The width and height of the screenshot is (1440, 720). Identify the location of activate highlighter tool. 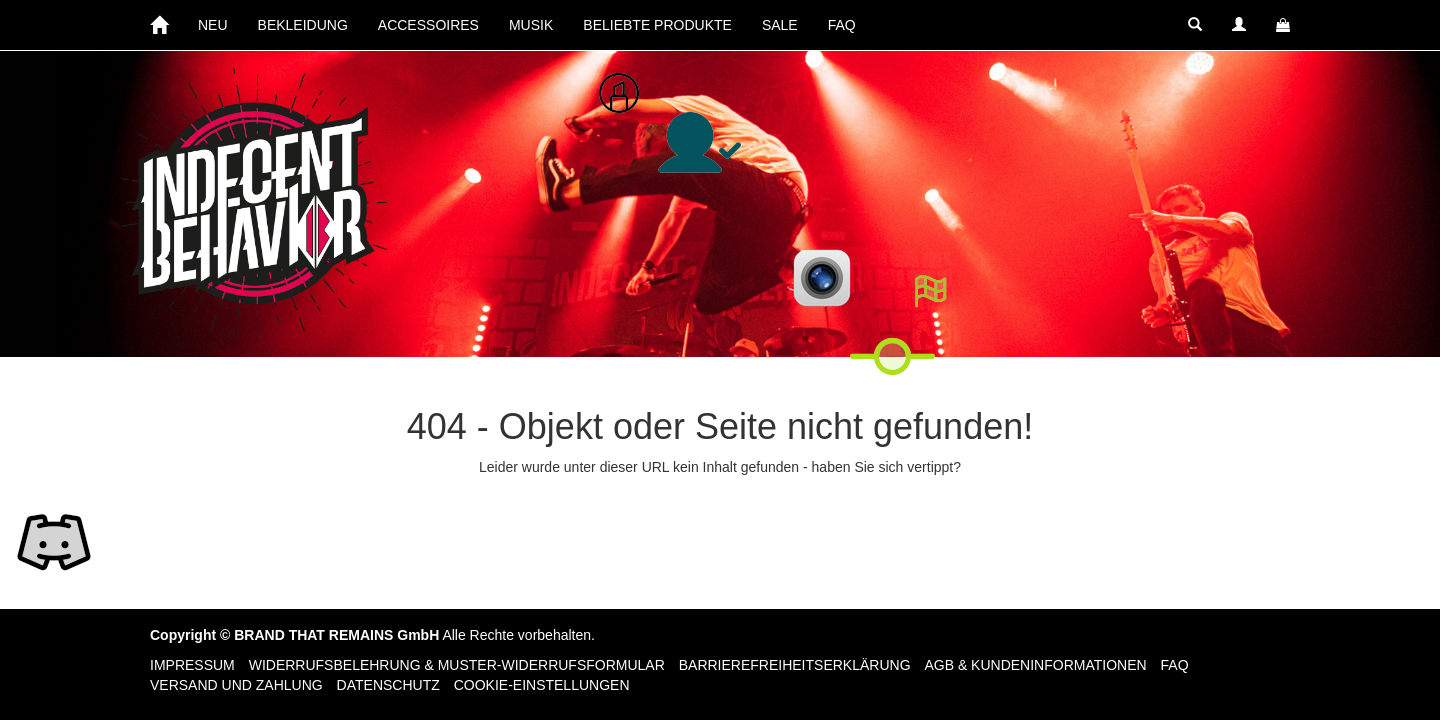
(619, 93).